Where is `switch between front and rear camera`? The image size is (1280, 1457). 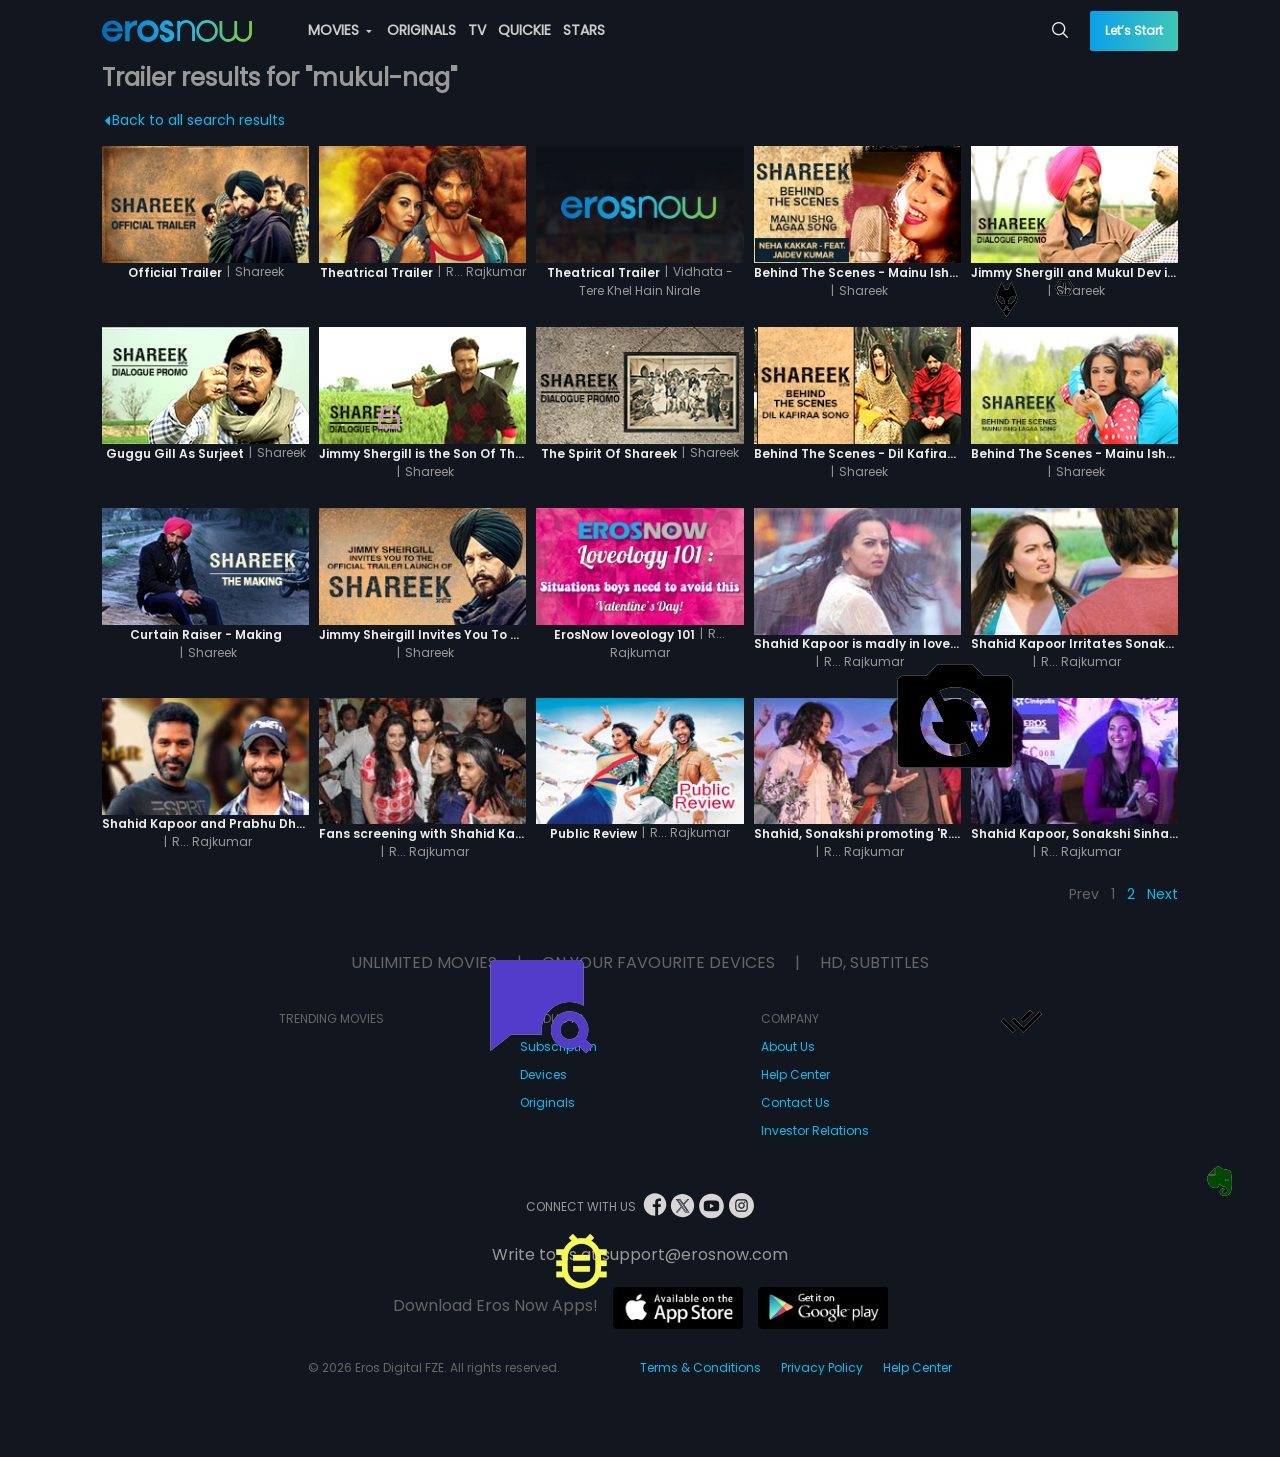
switch between front and rear camera is located at coordinates (955, 716).